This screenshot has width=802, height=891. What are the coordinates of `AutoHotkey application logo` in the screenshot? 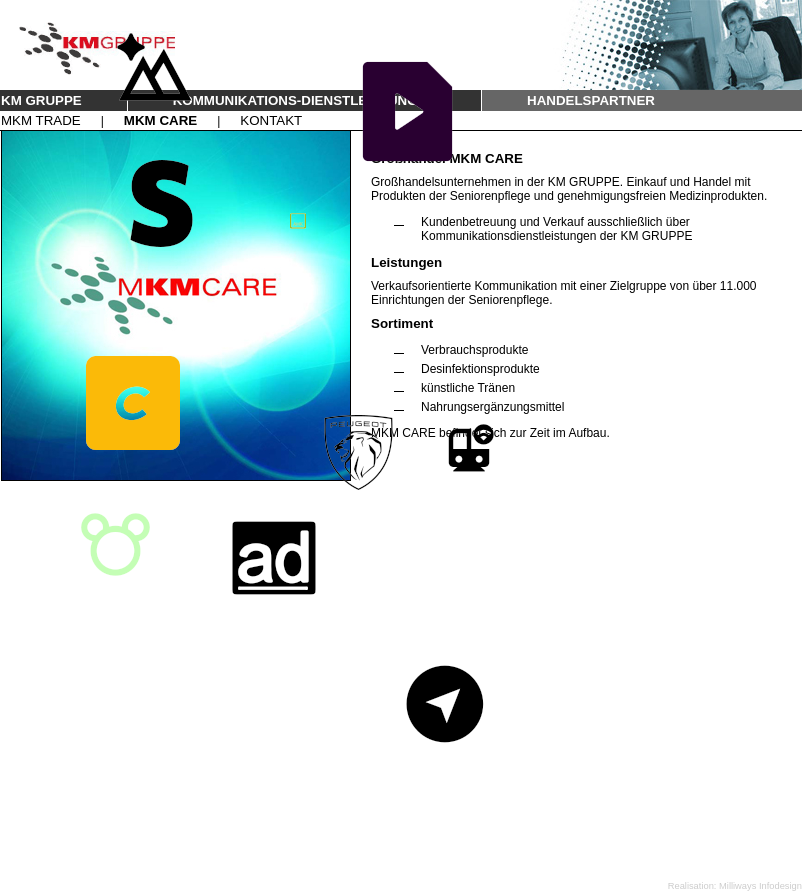 It's located at (298, 221).